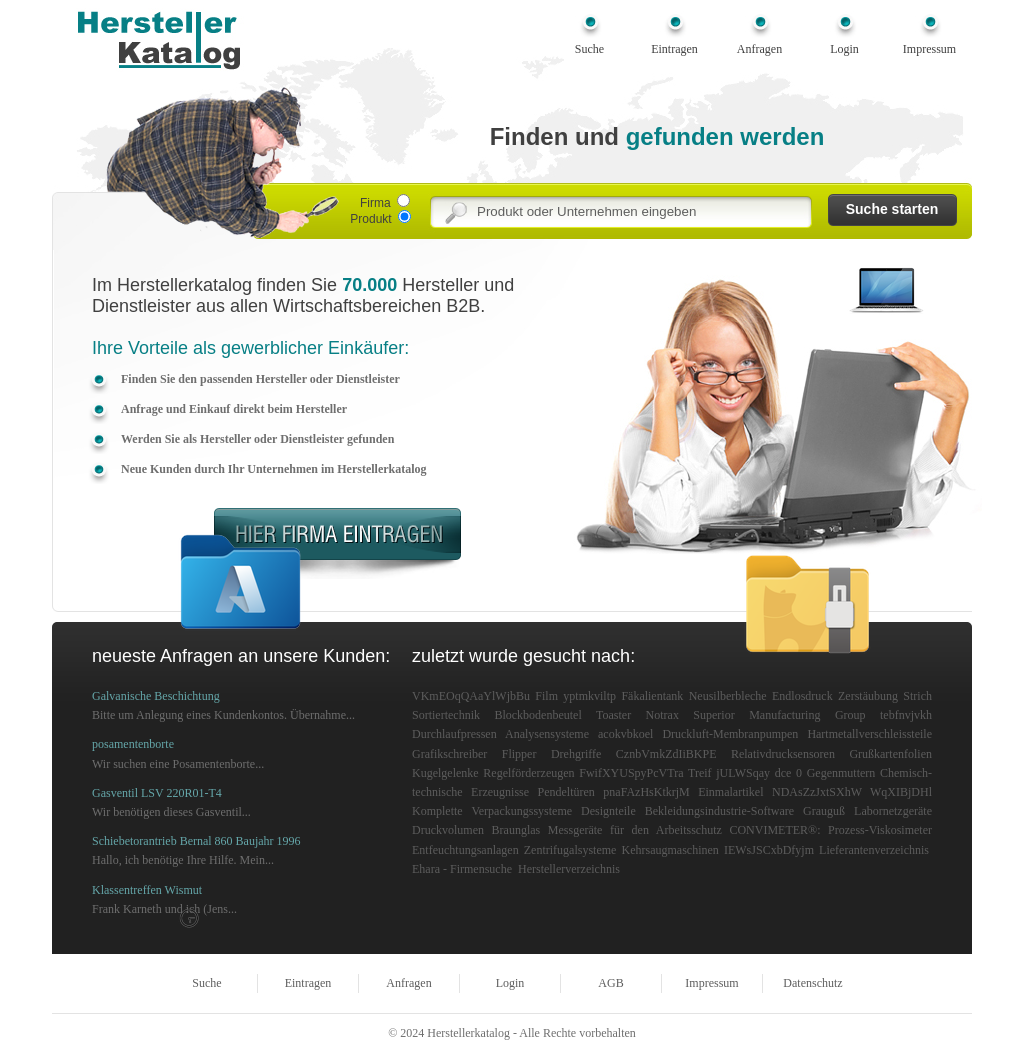 This screenshot has height=1063, width=1024. What do you see at coordinates (807, 607) in the screenshot?
I see `folder containing nanazip compressed archives` at bounding box center [807, 607].